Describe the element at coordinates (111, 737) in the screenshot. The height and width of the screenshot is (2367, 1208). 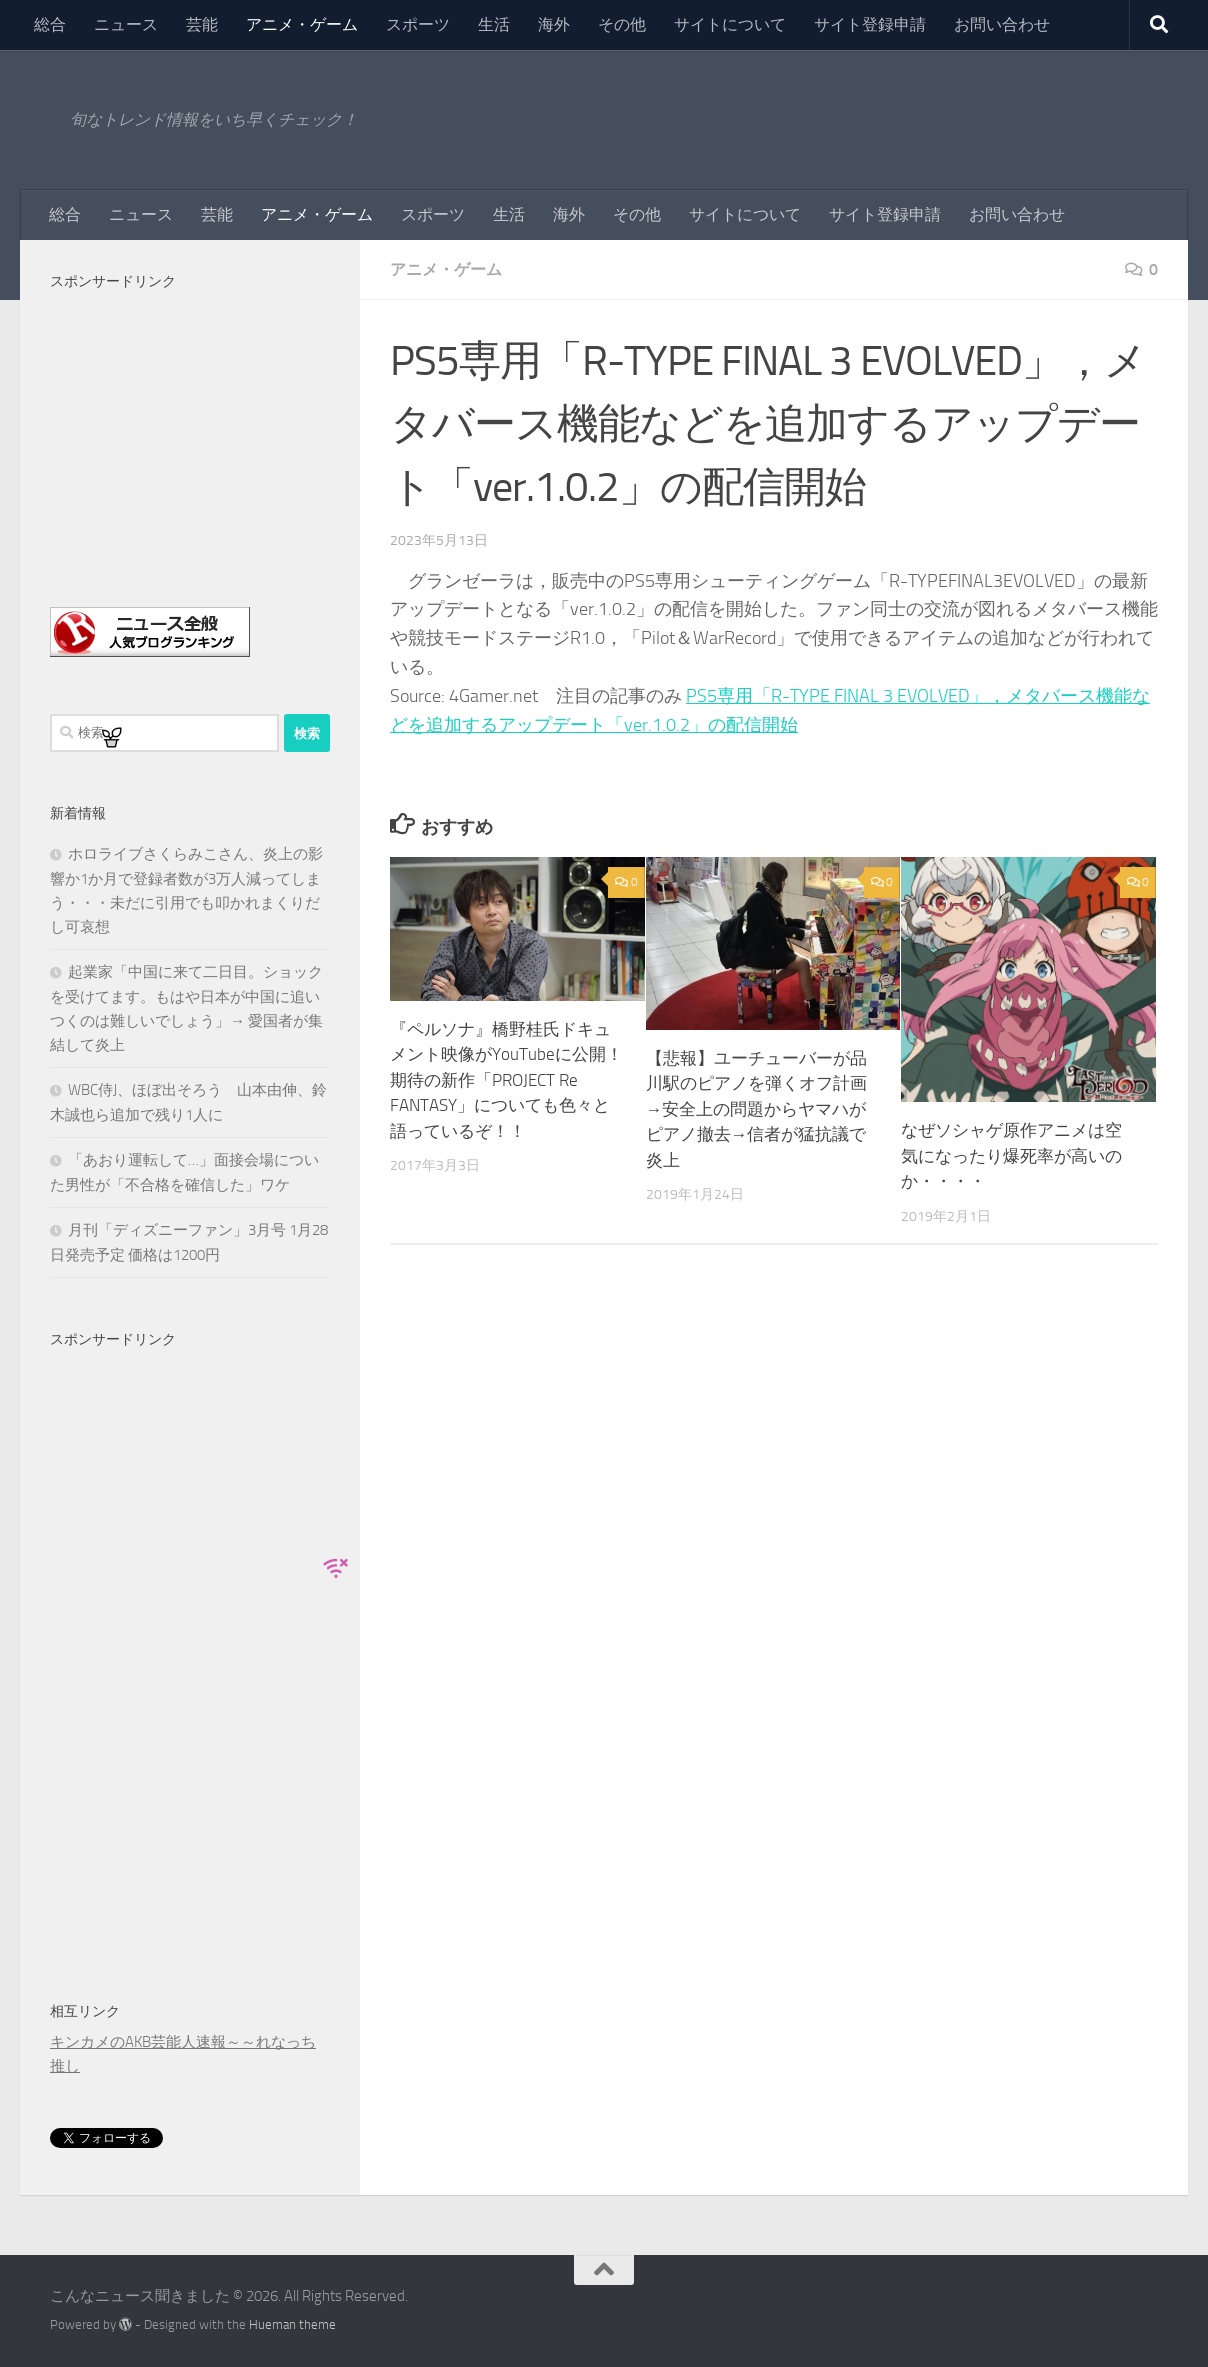
I see `access plant care or gardening features` at that location.